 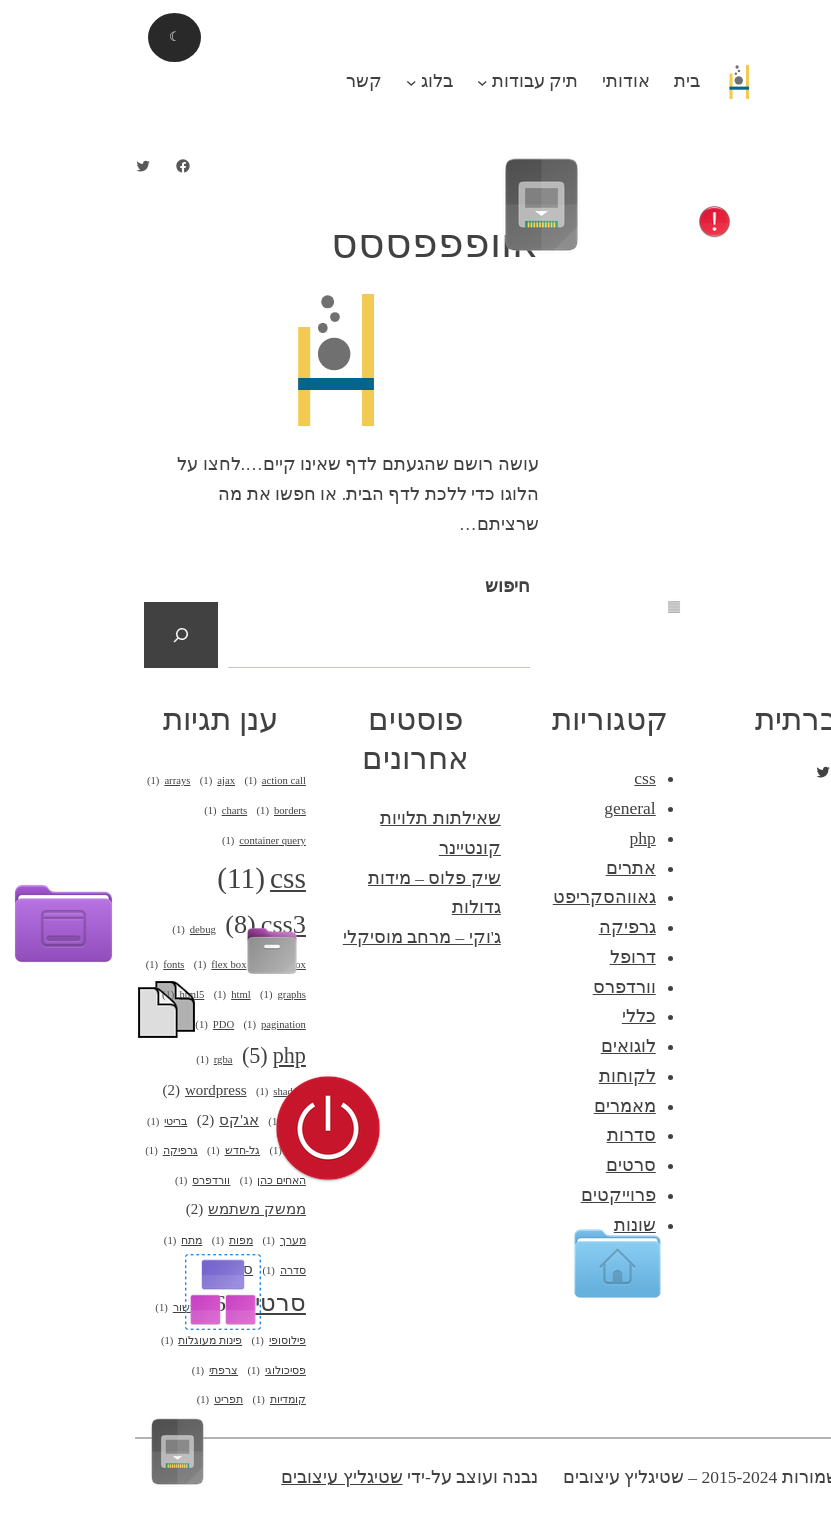 What do you see at coordinates (617, 1263) in the screenshot?
I see `open your home folder` at bounding box center [617, 1263].